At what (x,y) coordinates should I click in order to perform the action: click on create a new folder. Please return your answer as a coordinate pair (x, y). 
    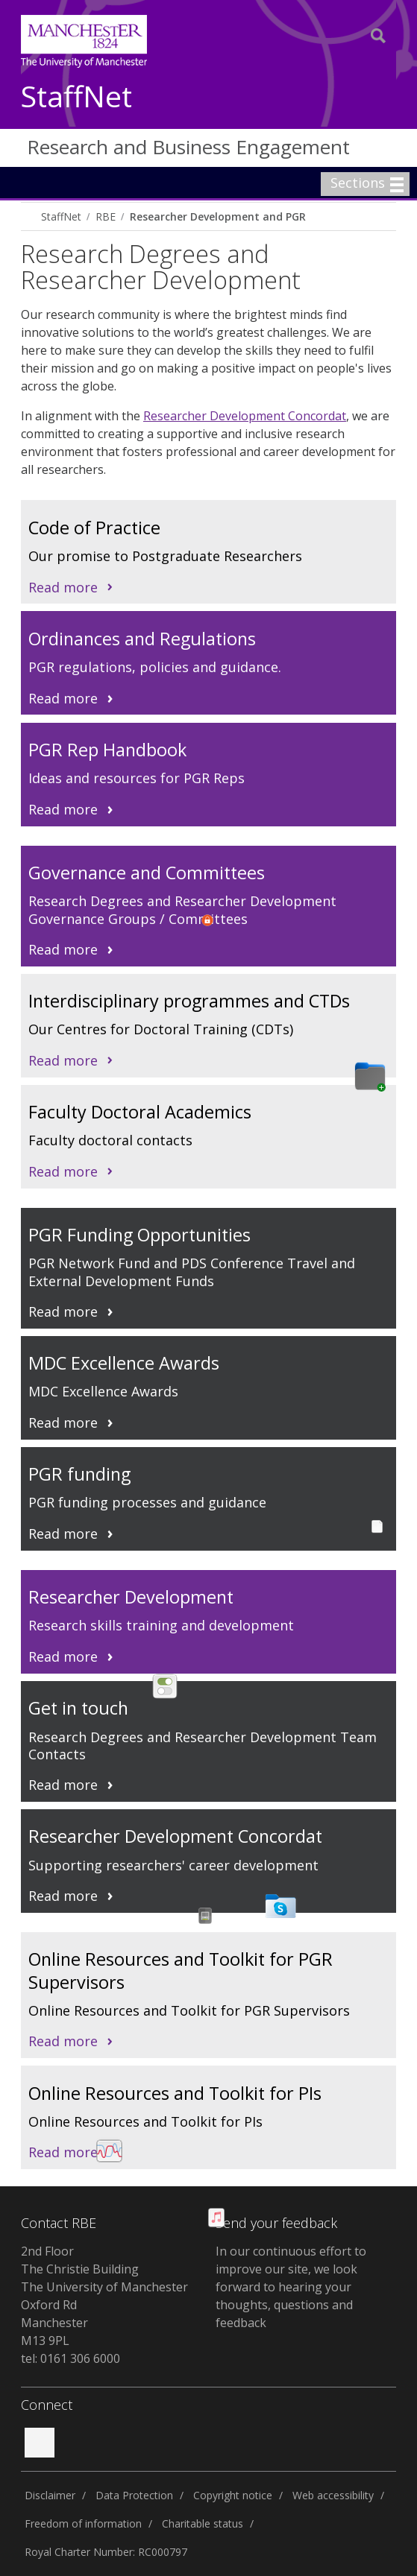
    Looking at the image, I should click on (370, 1076).